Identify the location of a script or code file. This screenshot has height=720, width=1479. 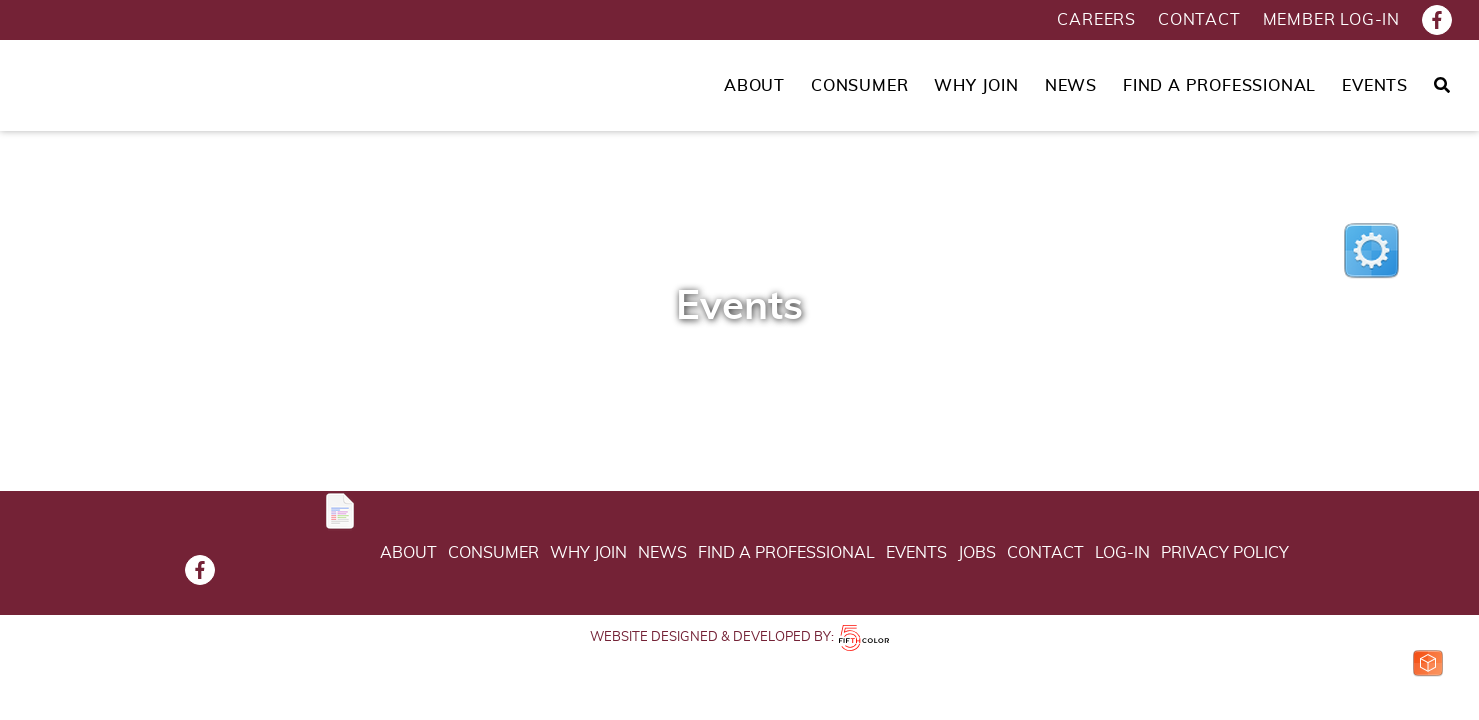
(340, 511).